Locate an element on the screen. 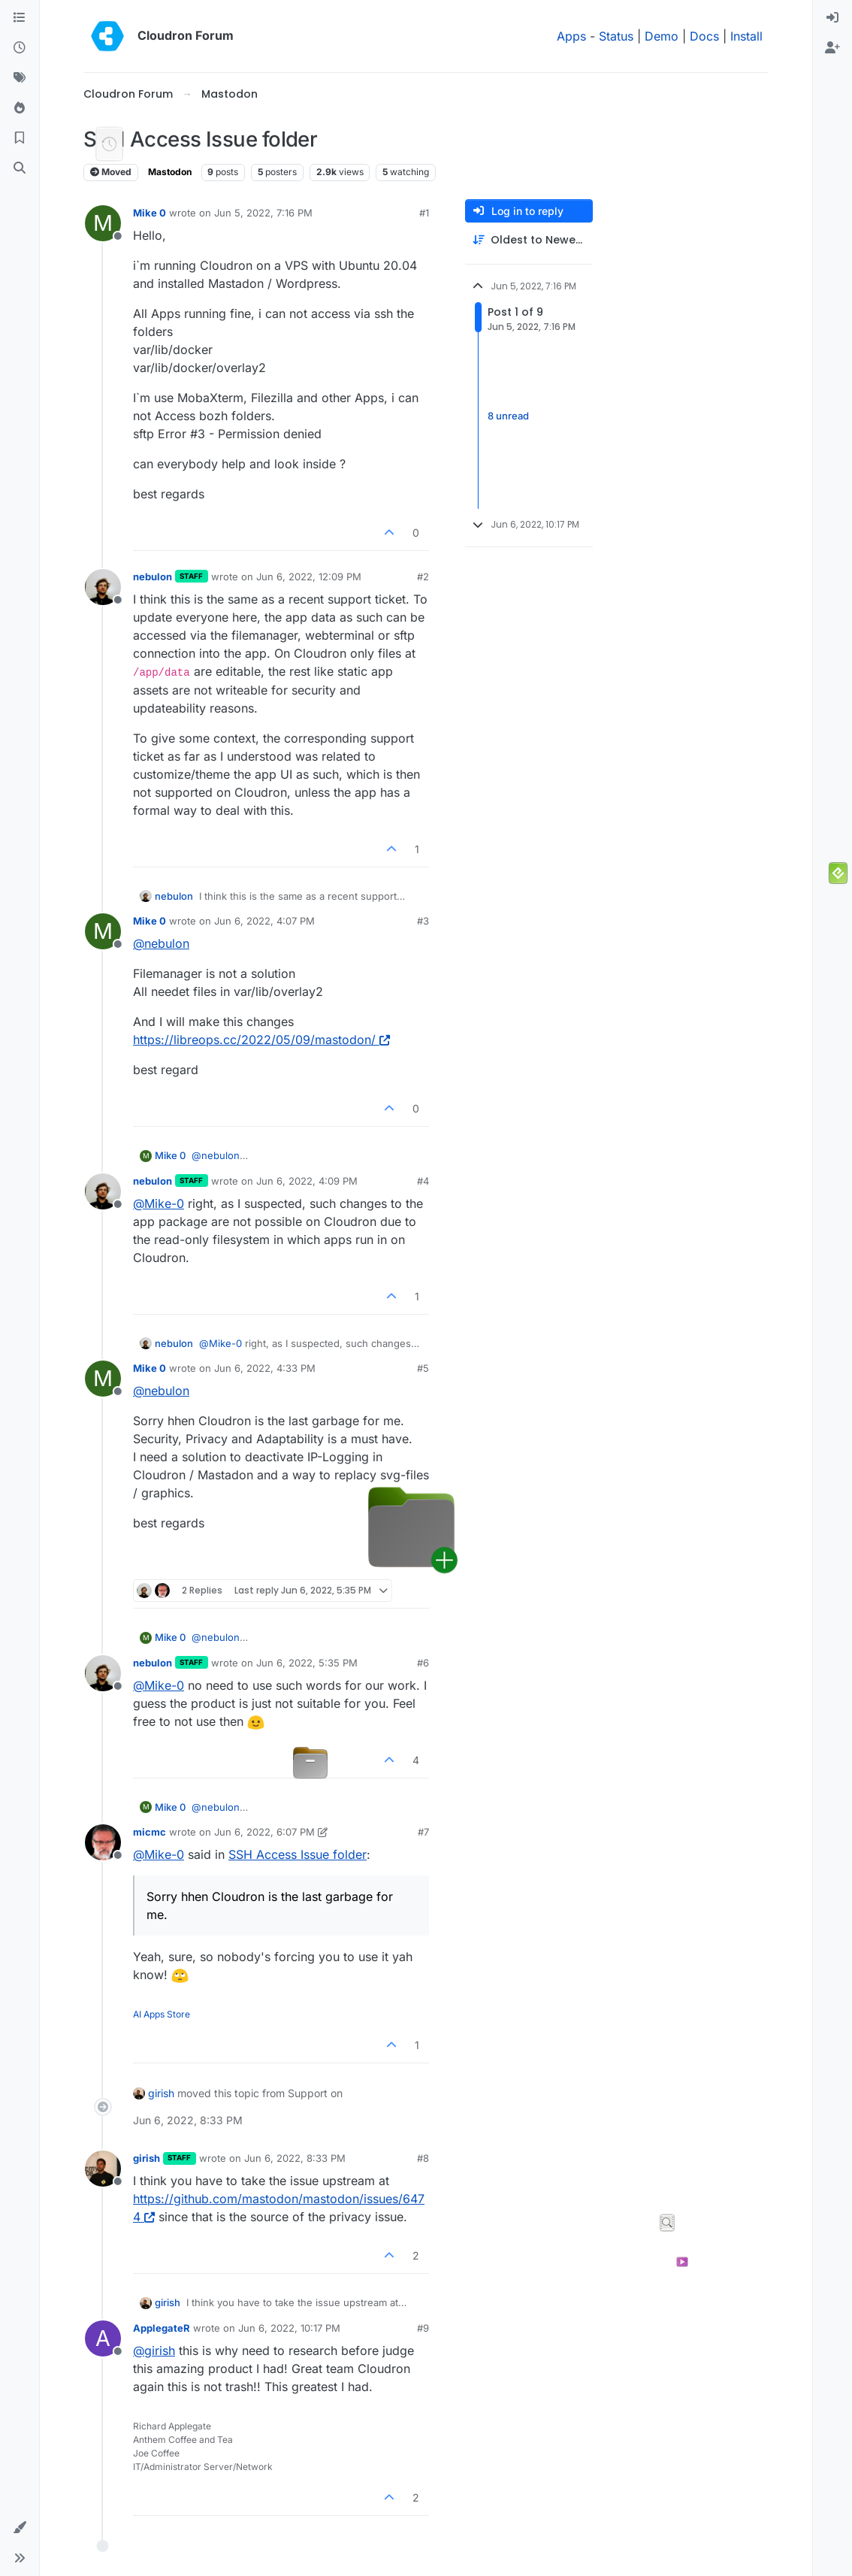  a deleted or trashed file is located at coordinates (109, 144).